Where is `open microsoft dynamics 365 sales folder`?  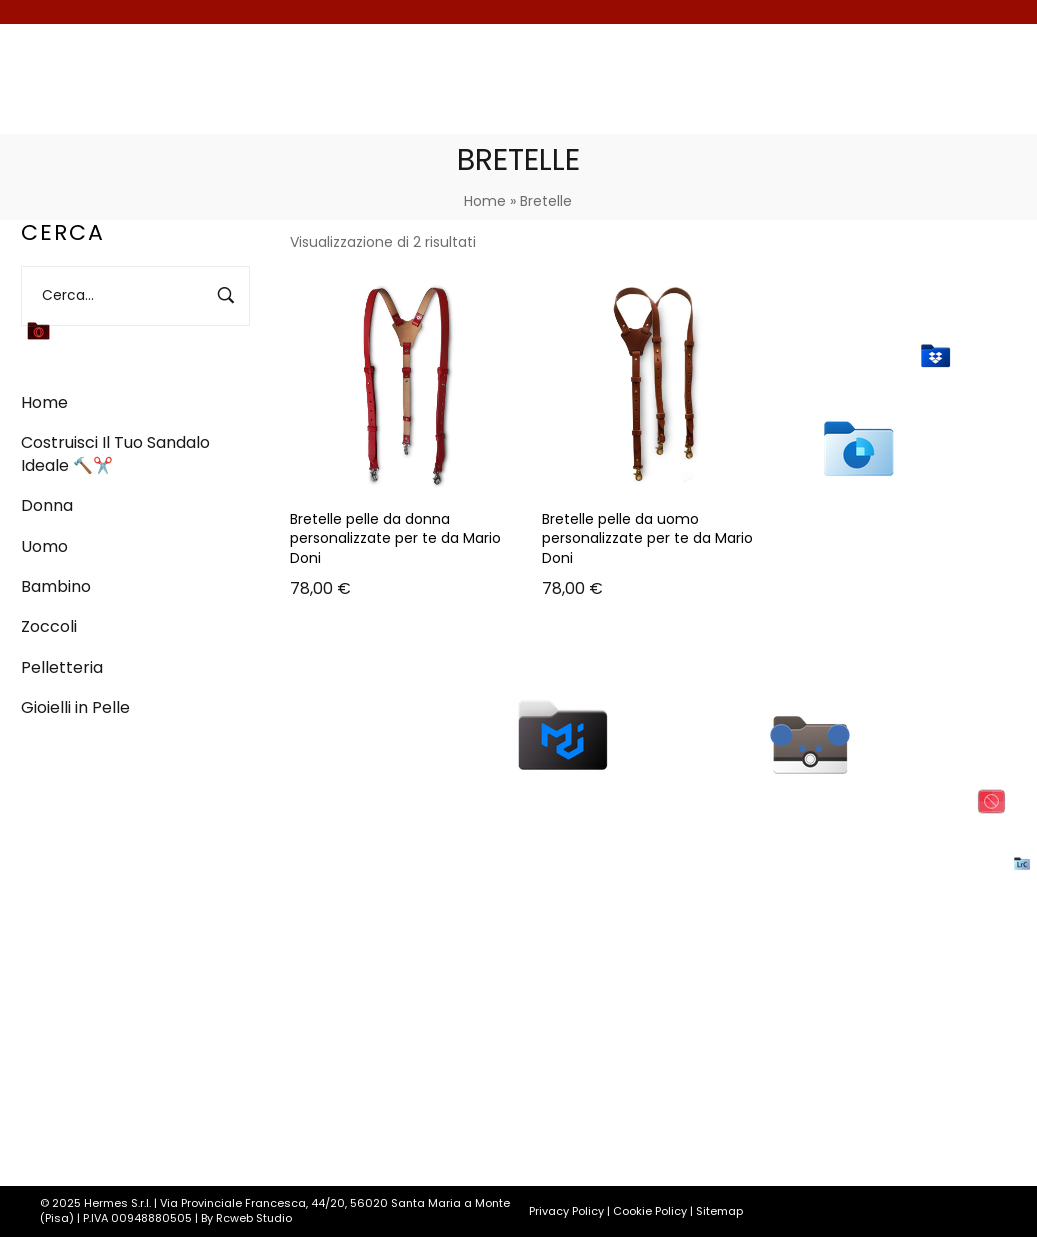
open microsoft dynamics 365 sales folder is located at coordinates (858, 450).